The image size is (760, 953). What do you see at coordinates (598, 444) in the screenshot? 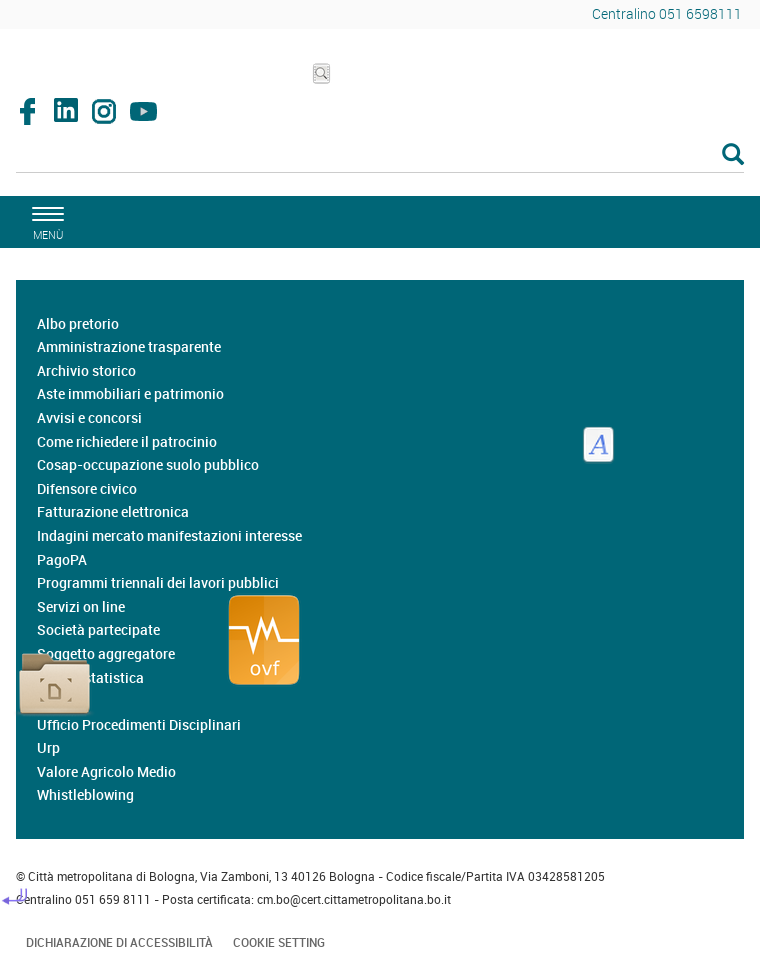
I see `a TrueType font file` at bounding box center [598, 444].